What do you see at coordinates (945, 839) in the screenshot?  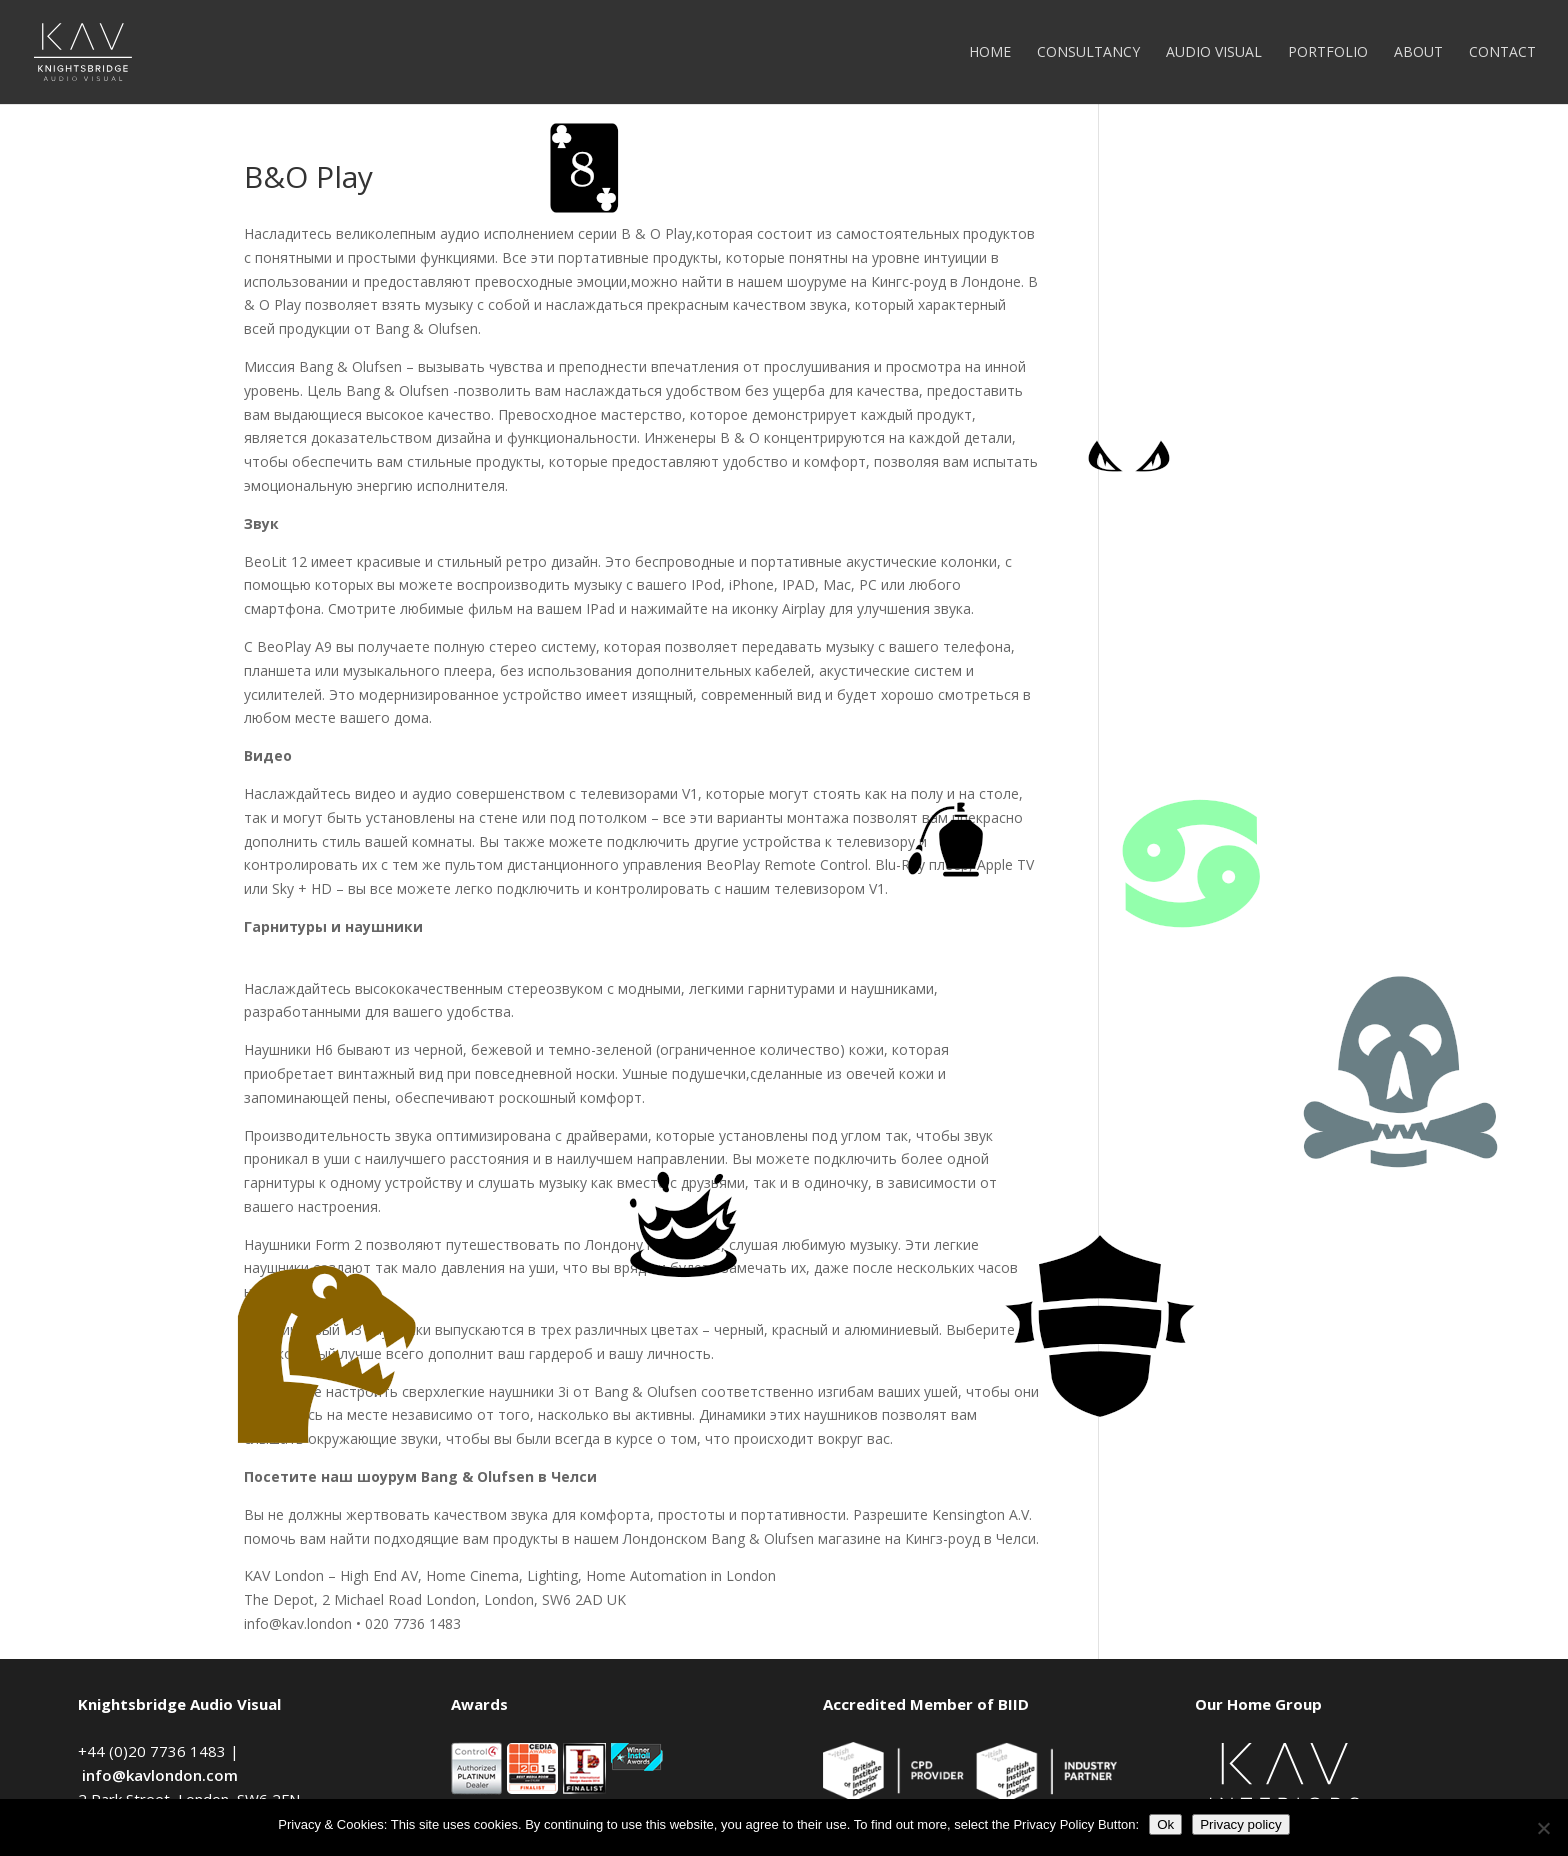 I see `browse fragrance or perfume items` at bounding box center [945, 839].